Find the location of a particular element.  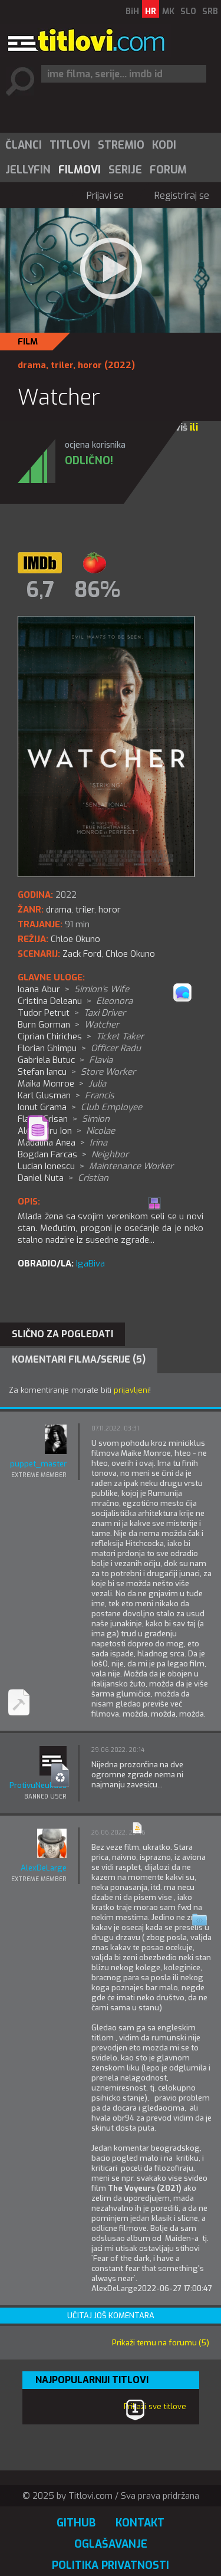

open notification preferences is located at coordinates (182, 992).